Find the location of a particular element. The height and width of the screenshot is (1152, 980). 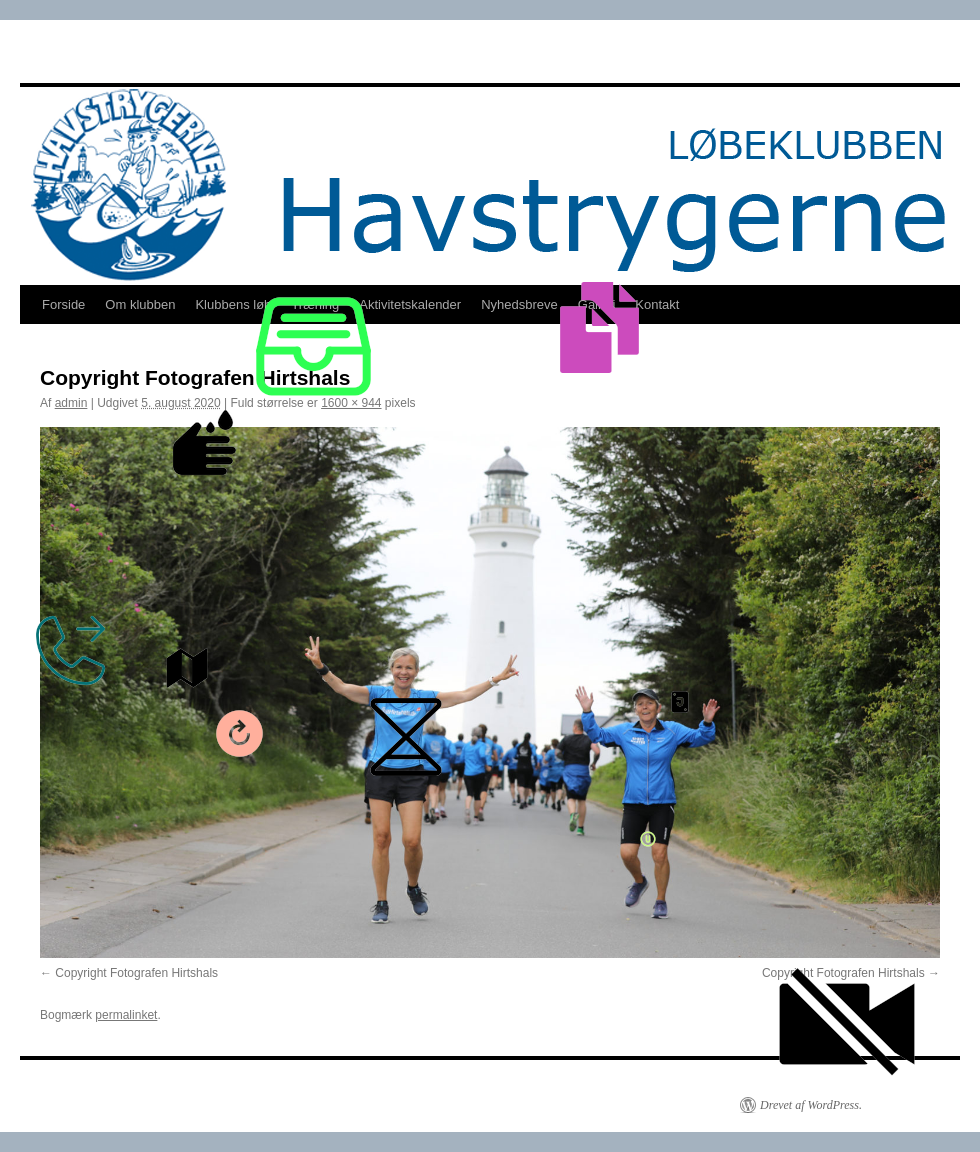

open the map view is located at coordinates (187, 668).